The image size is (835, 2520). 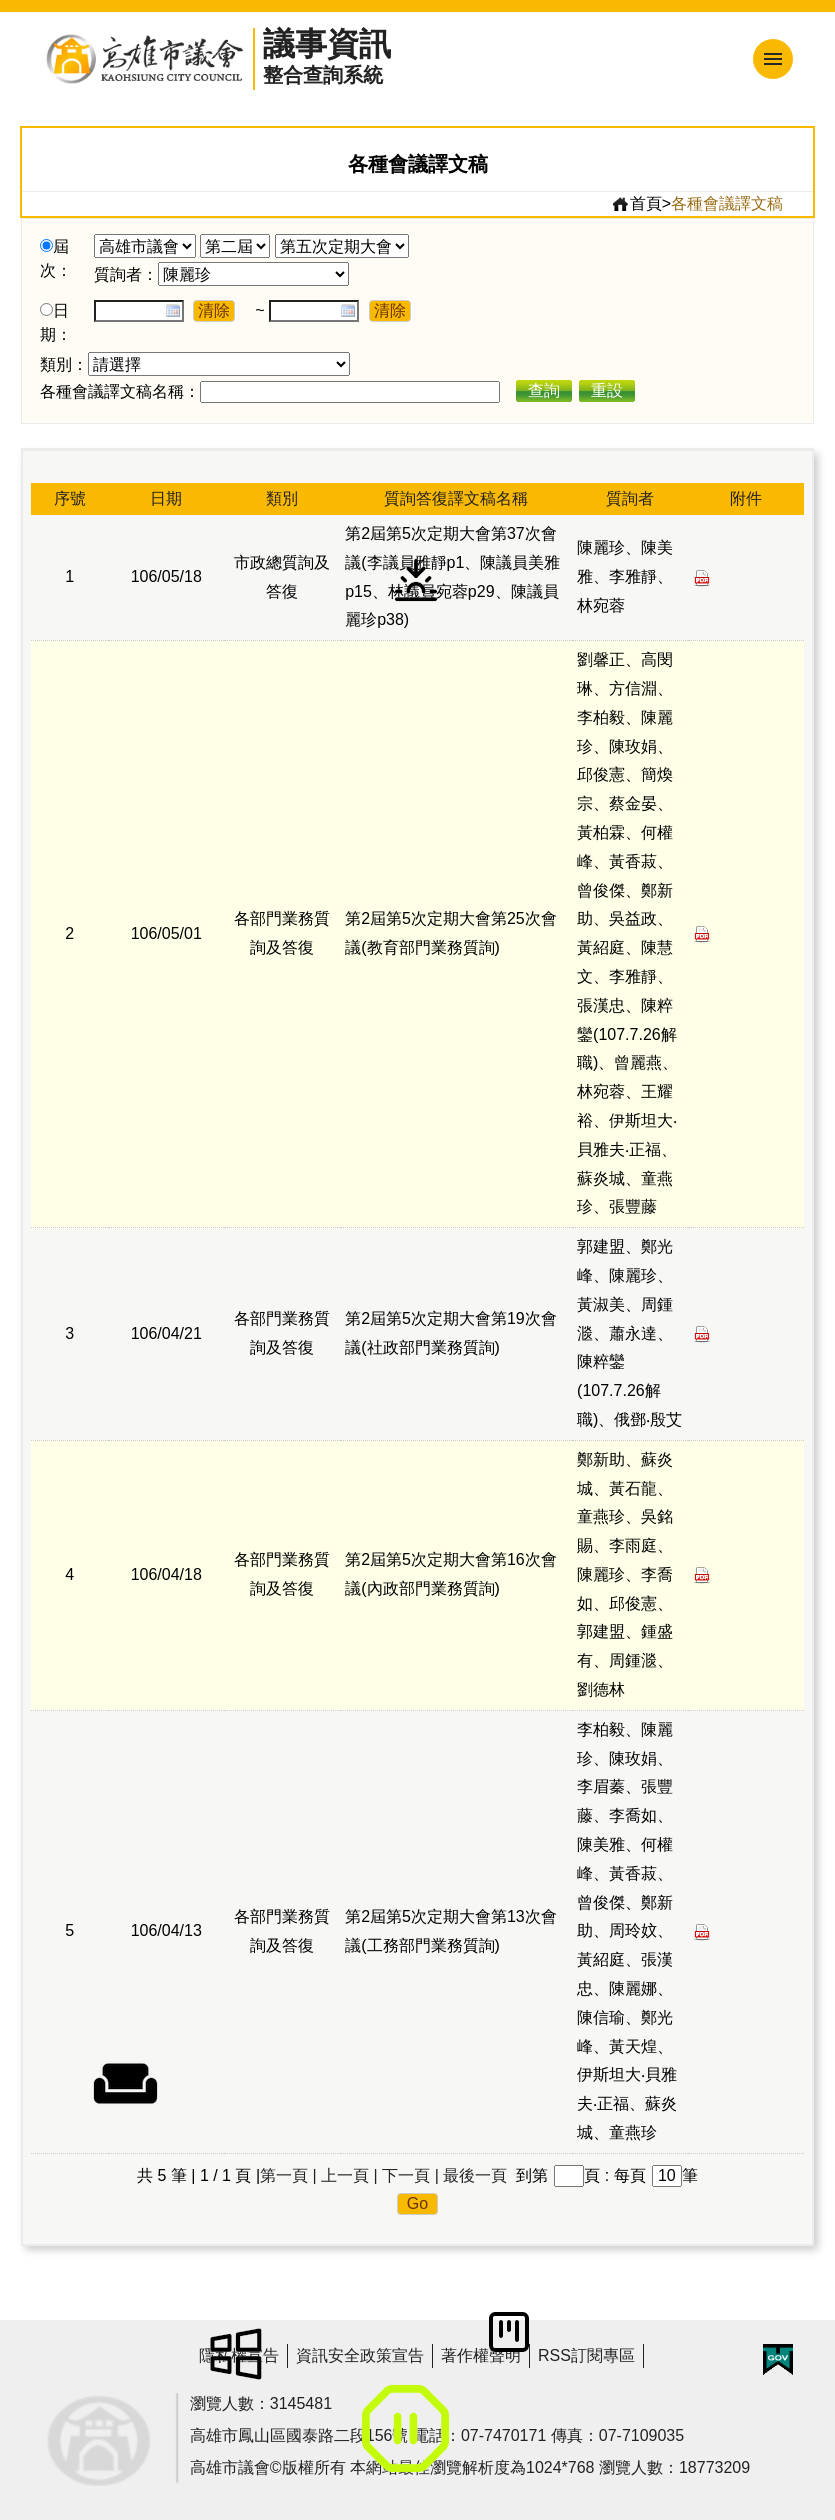 I want to click on pause or halt a process, so click(x=405, y=2428).